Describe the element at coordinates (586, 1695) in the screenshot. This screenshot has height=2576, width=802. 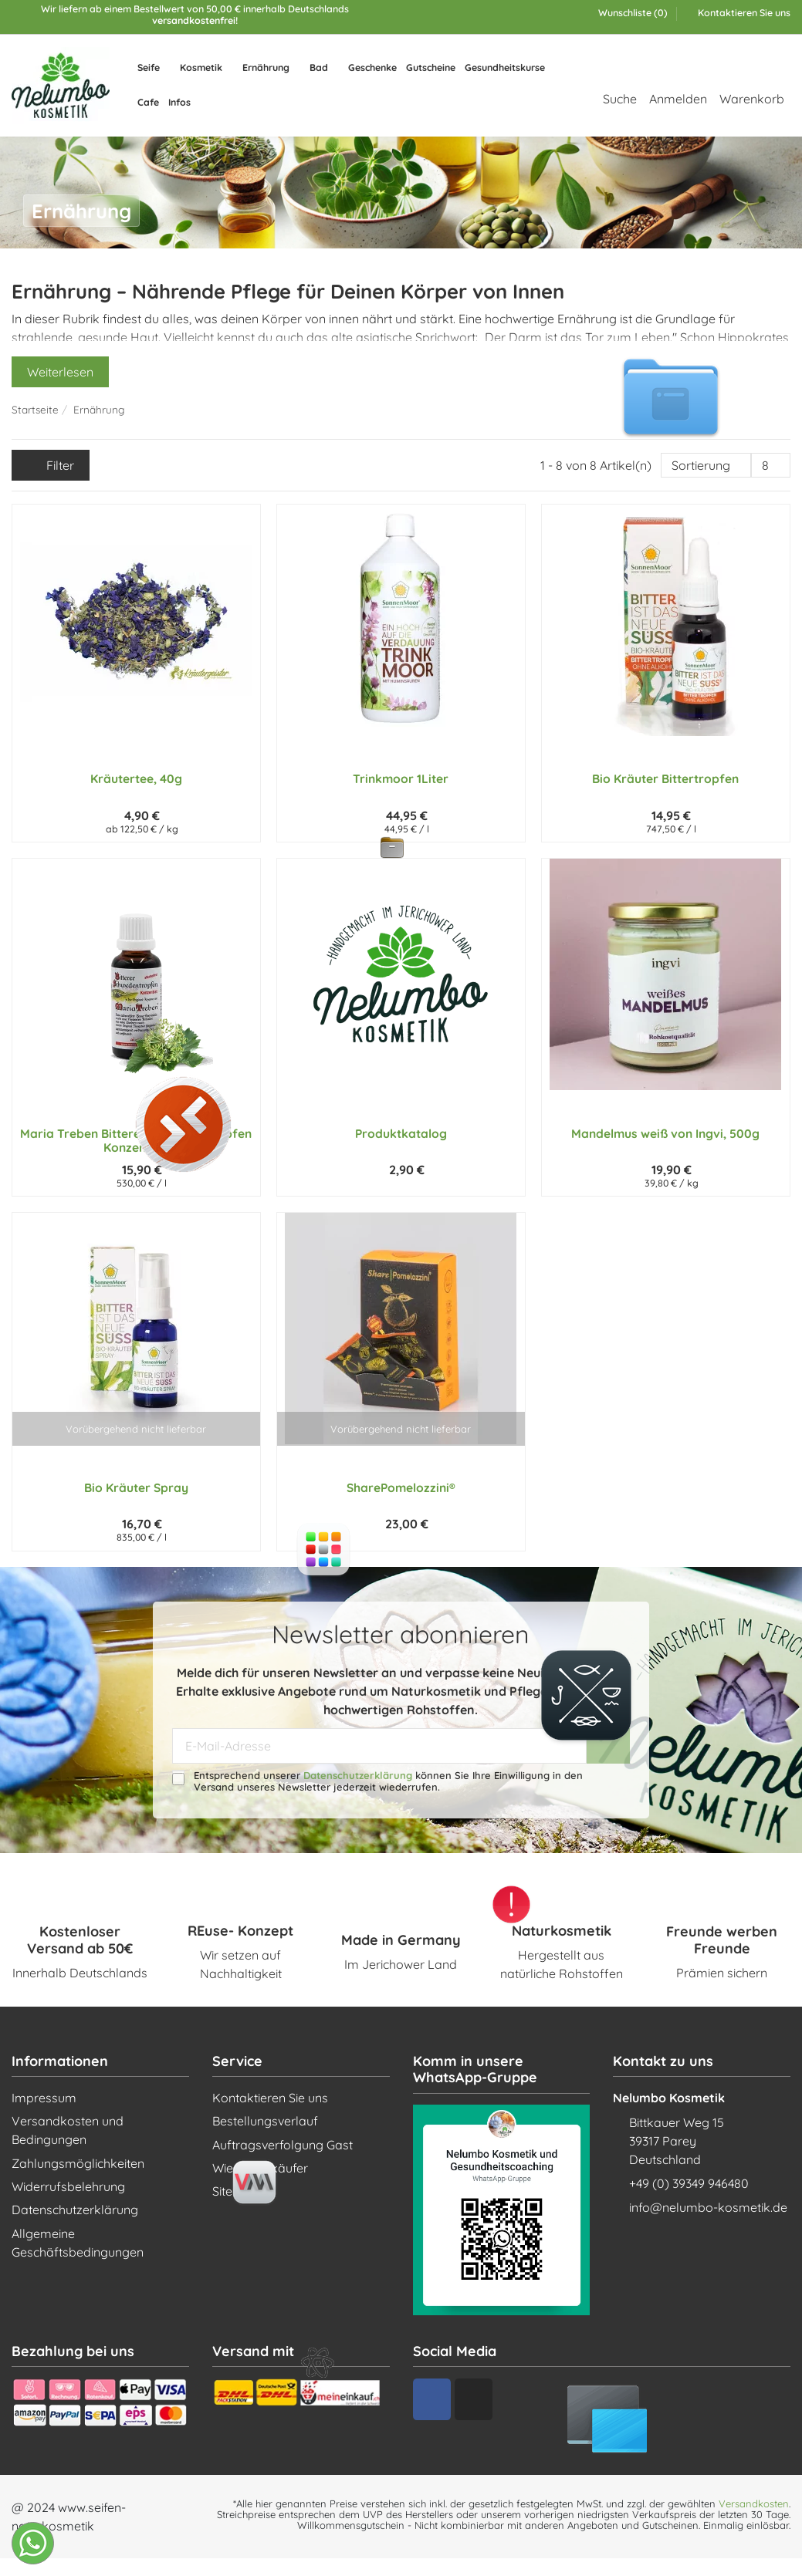
I see `launch fishing planet game` at that location.